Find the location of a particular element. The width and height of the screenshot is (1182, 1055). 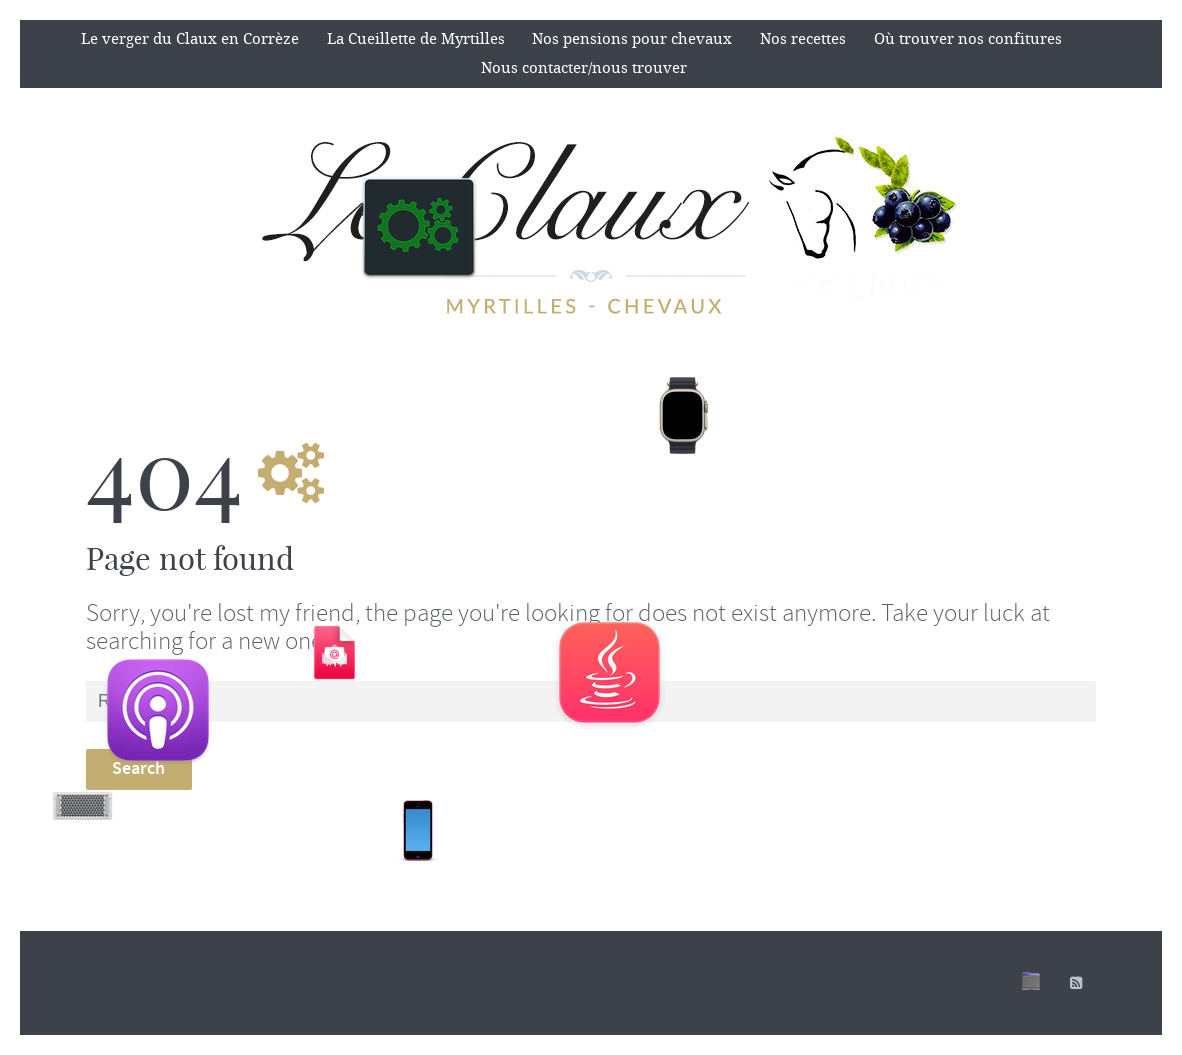

indicates a mac pro rackmount server in system preferences is located at coordinates (82, 805).